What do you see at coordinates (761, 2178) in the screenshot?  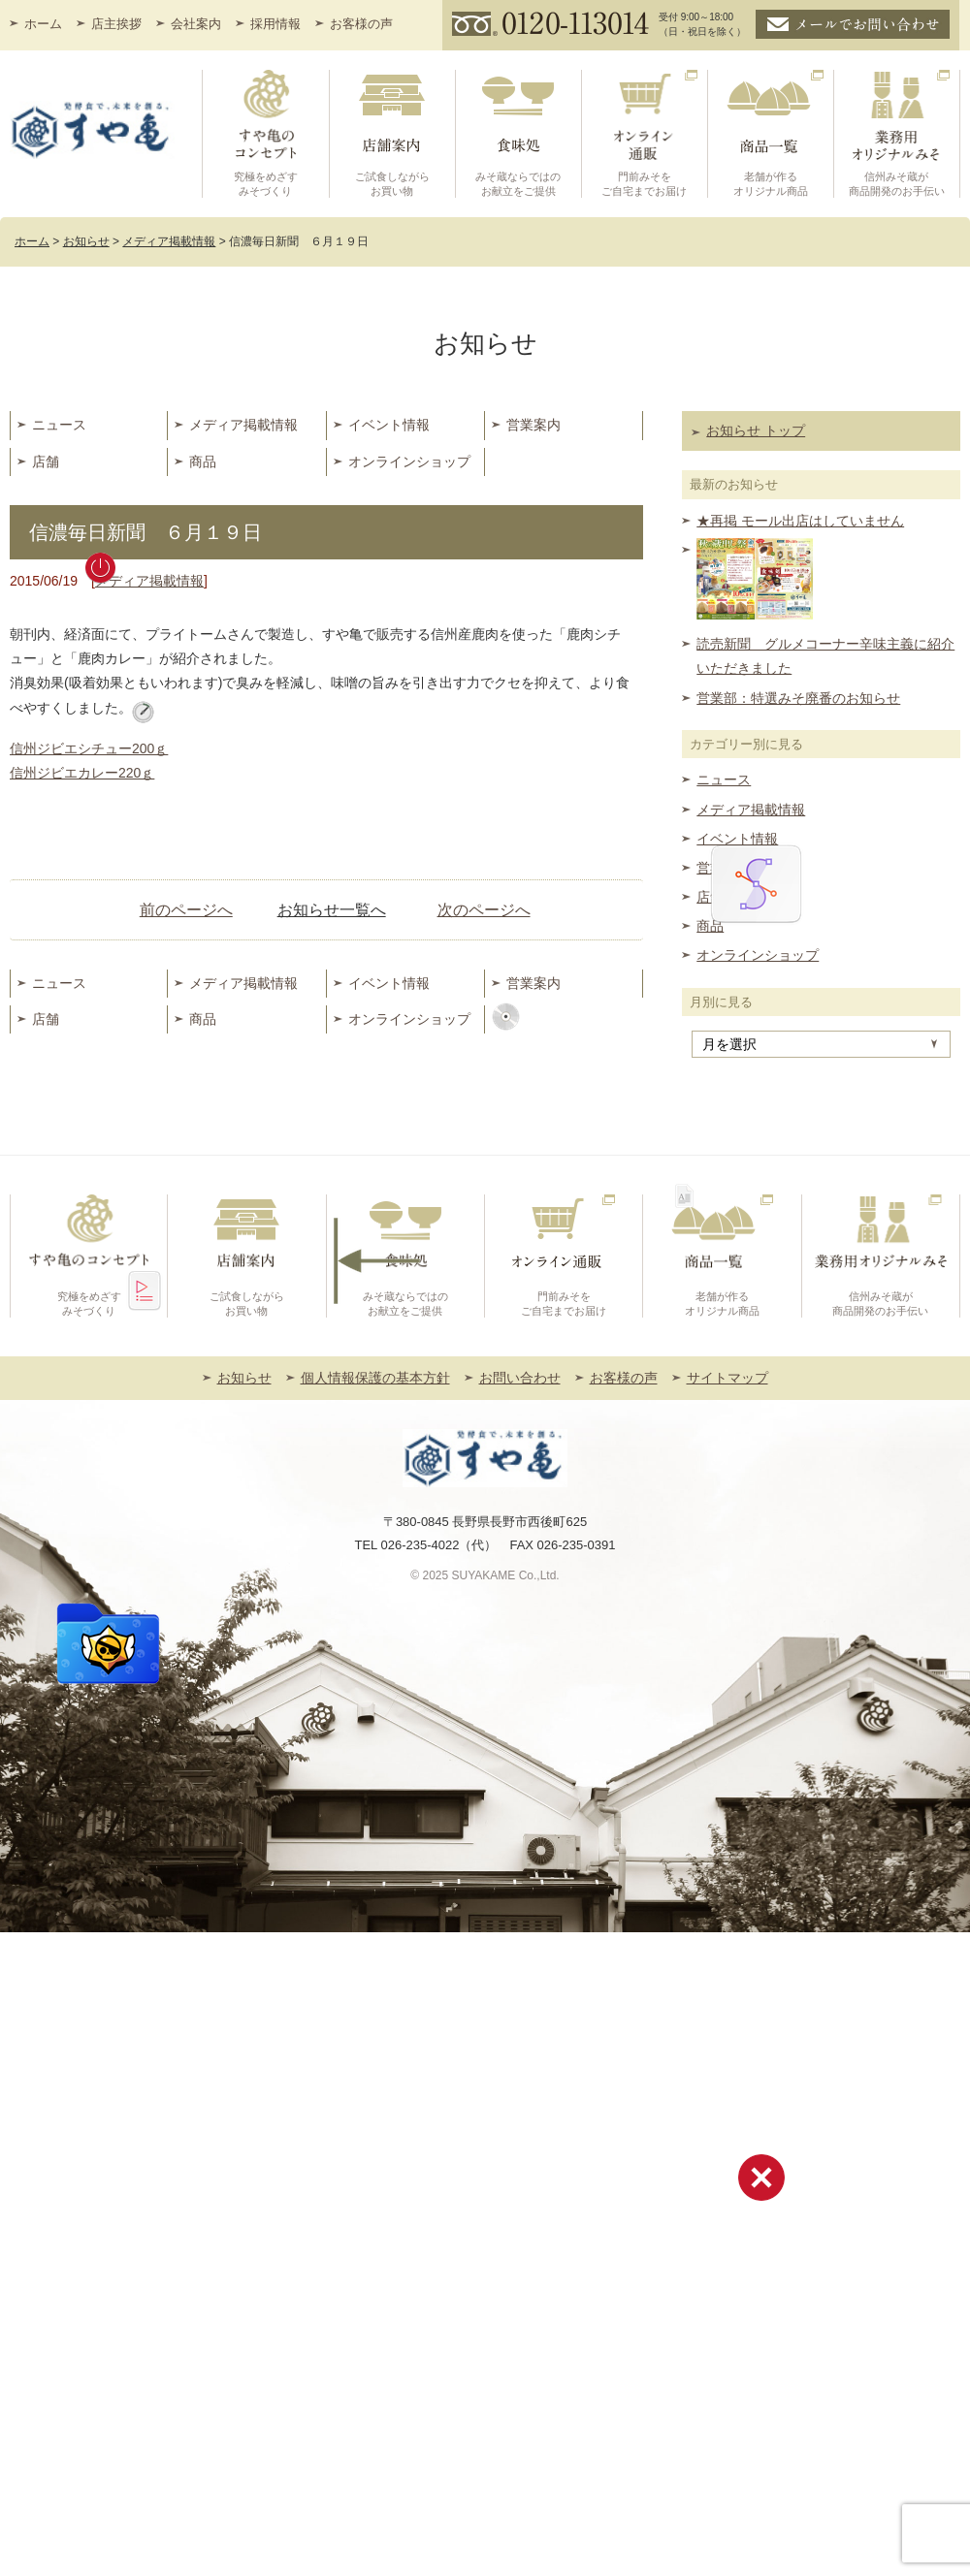 I see `cancel or stop the current action` at bounding box center [761, 2178].